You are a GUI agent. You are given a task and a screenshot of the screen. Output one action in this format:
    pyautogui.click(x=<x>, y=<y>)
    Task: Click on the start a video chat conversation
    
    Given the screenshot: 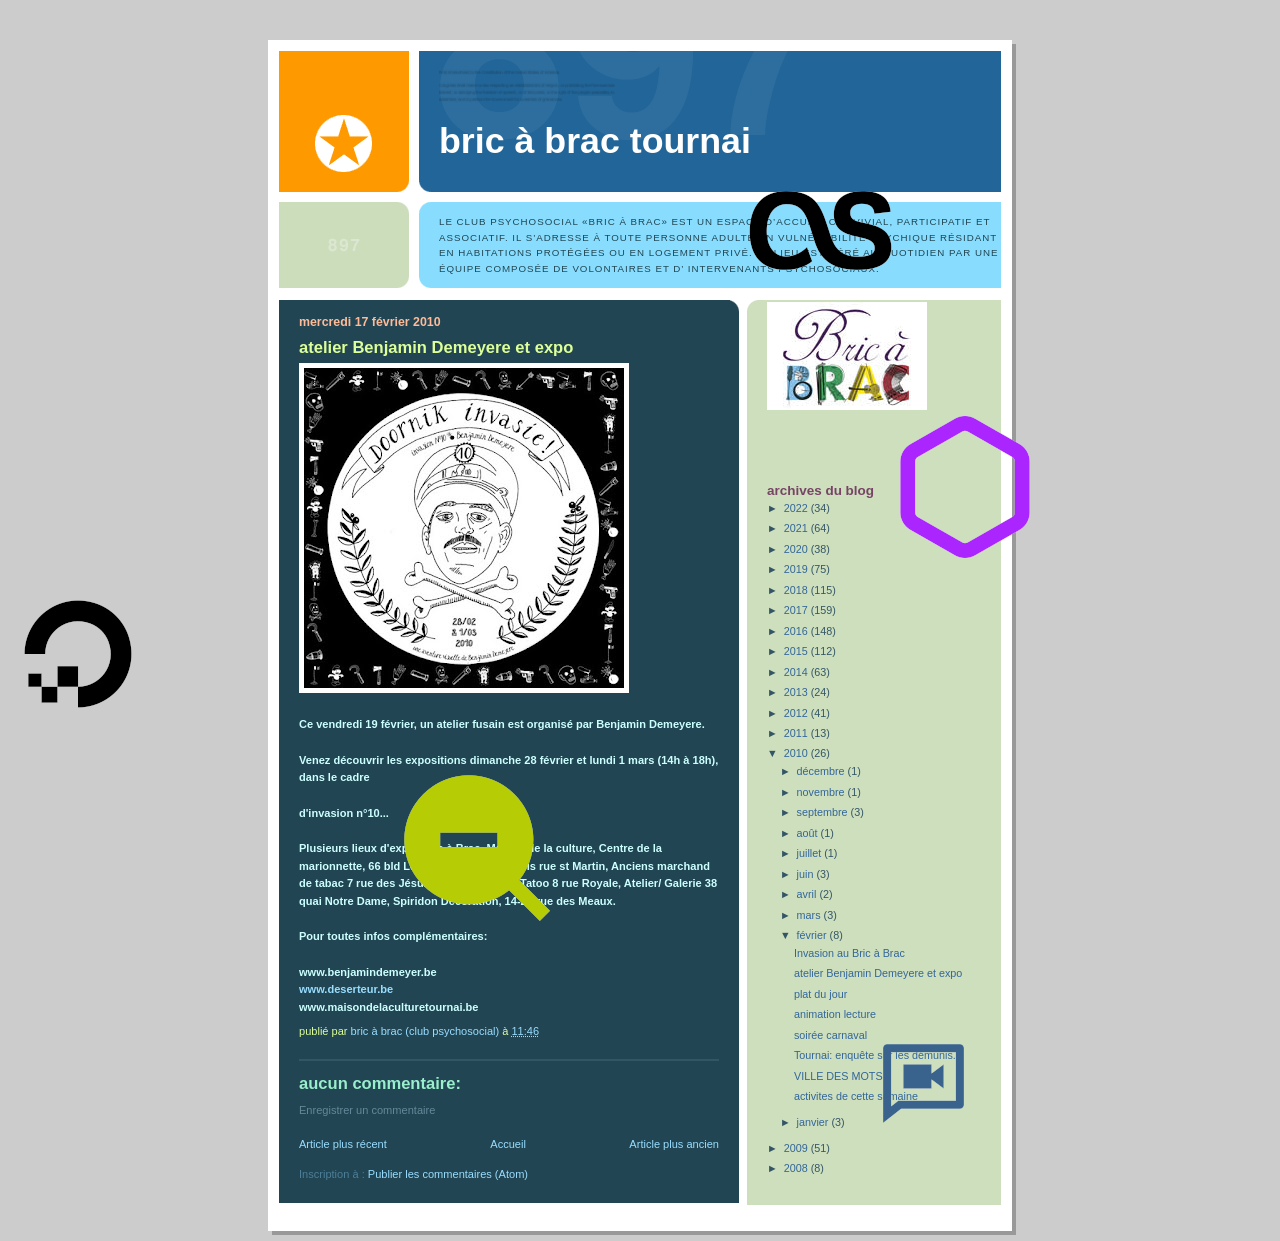 What is the action you would take?
    pyautogui.click(x=923, y=1080)
    